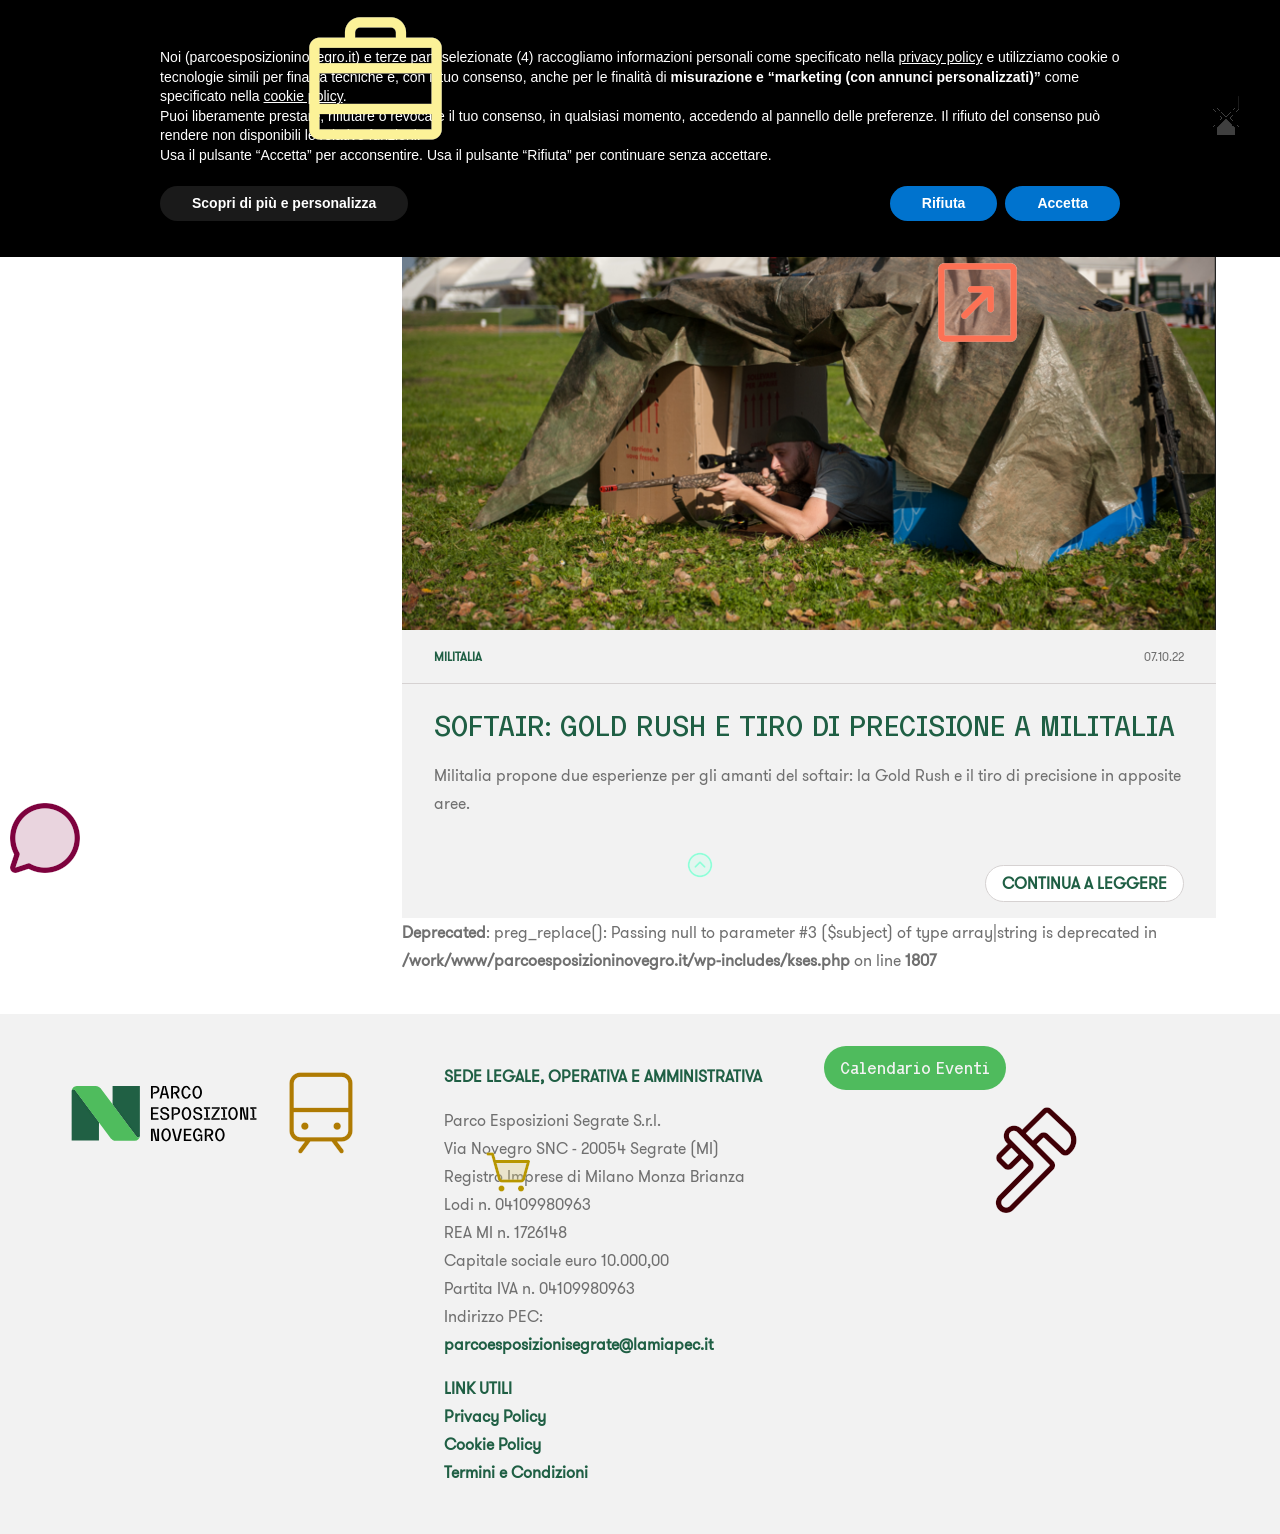 The height and width of the screenshot is (1534, 1280). I want to click on access work or business documents, so click(375, 83).